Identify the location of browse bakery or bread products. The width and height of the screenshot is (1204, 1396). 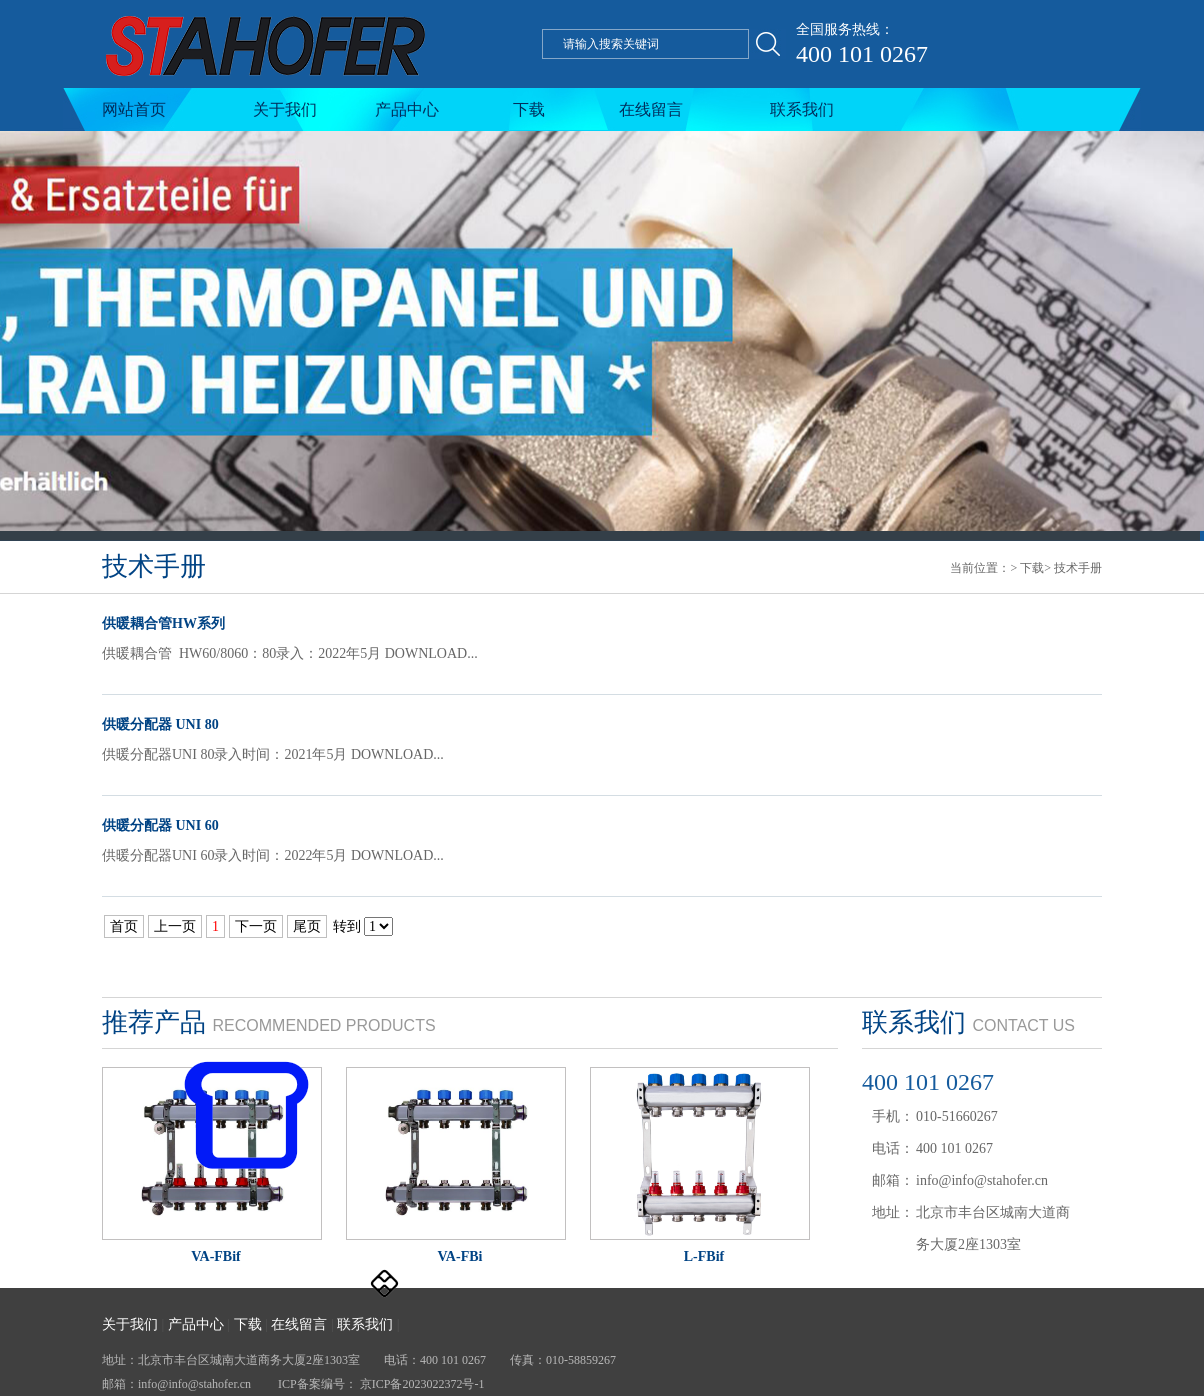
(246, 1112).